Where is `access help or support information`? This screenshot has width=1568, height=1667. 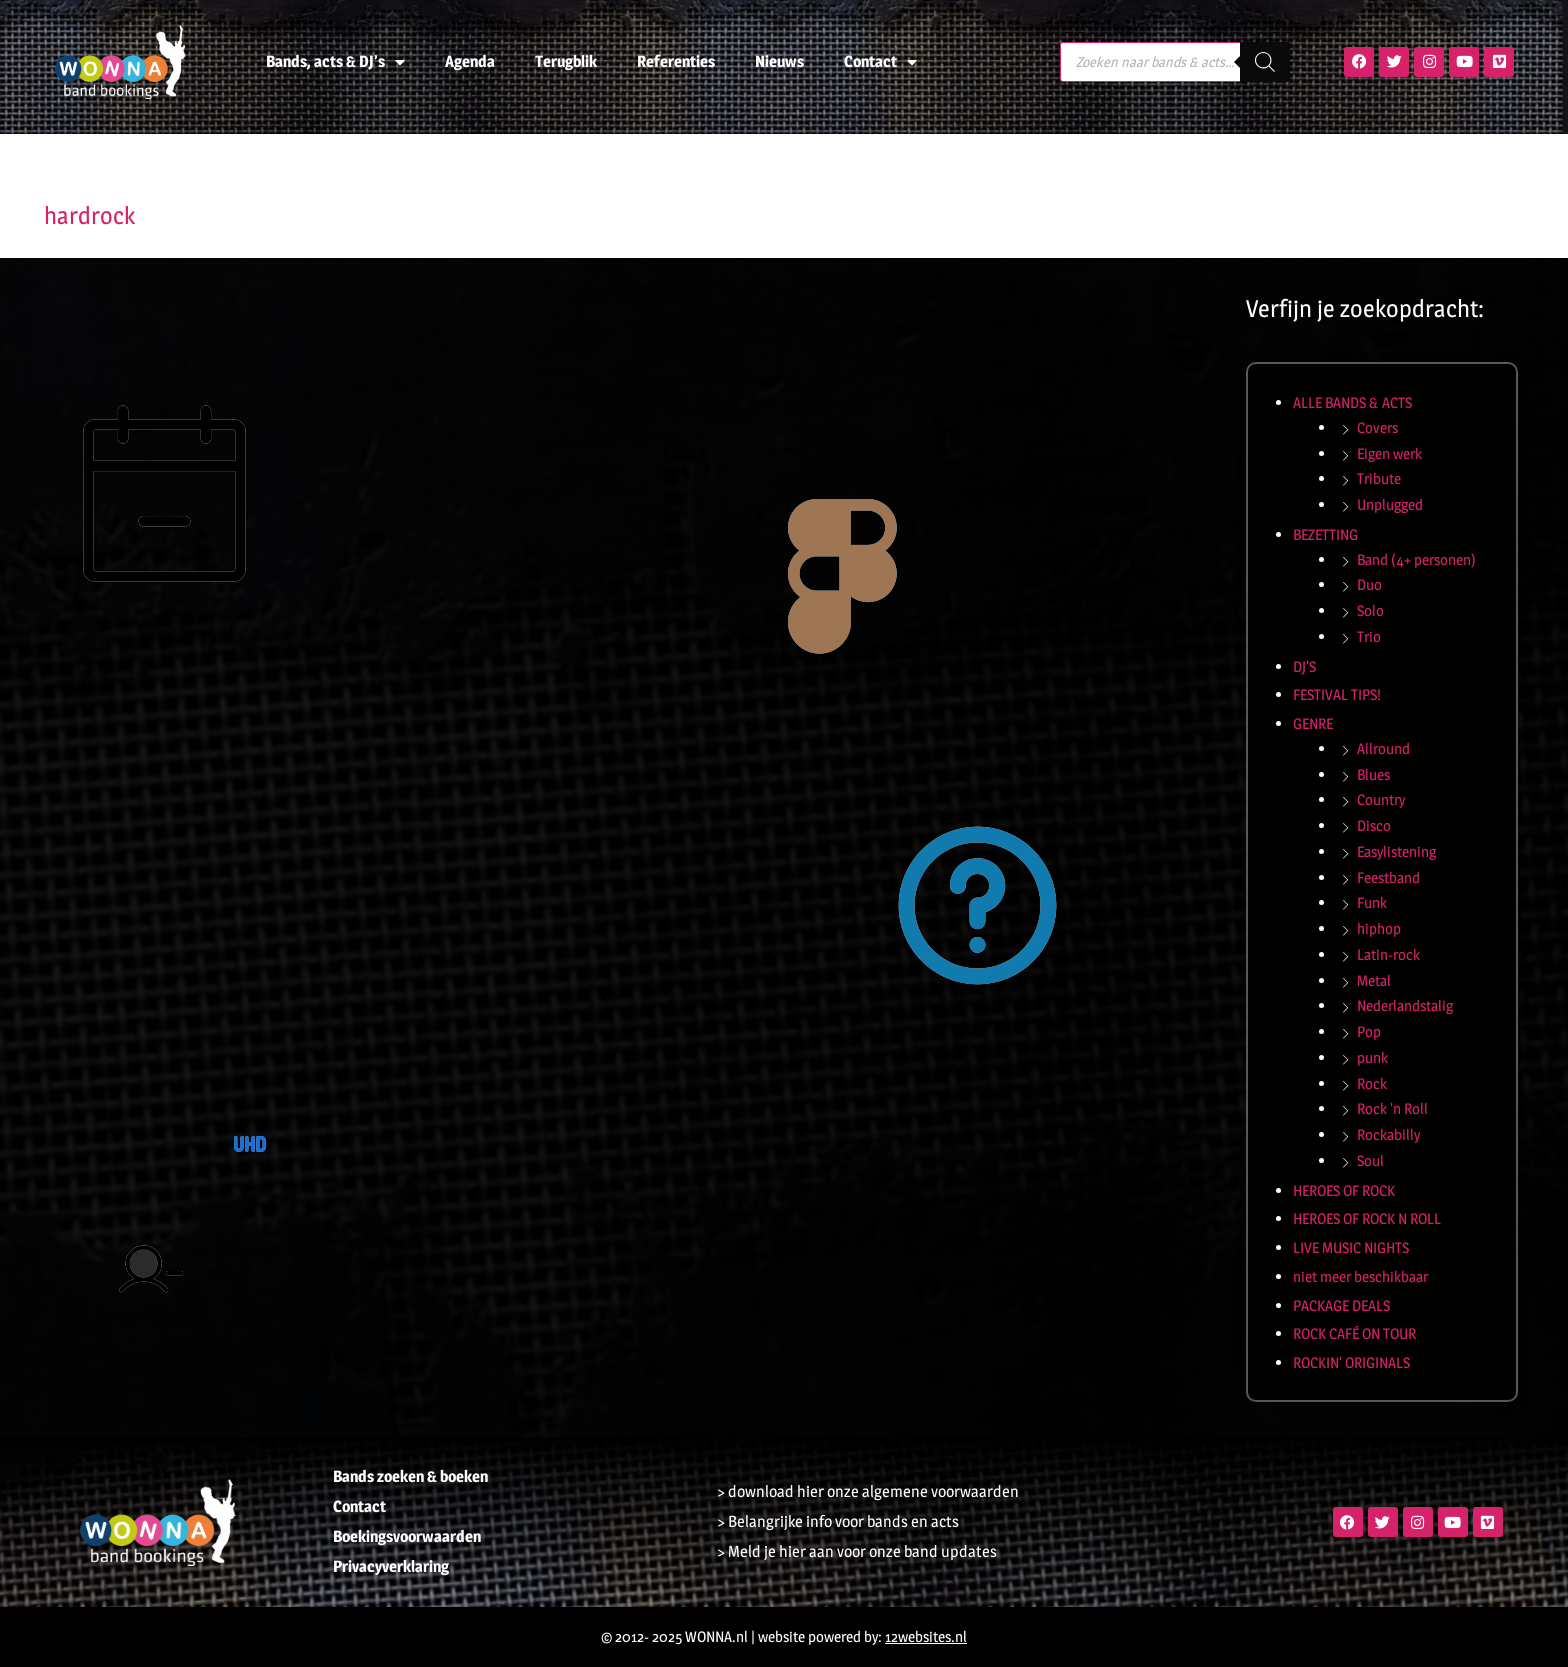
access help or support information is located at coordinates (977, 905).